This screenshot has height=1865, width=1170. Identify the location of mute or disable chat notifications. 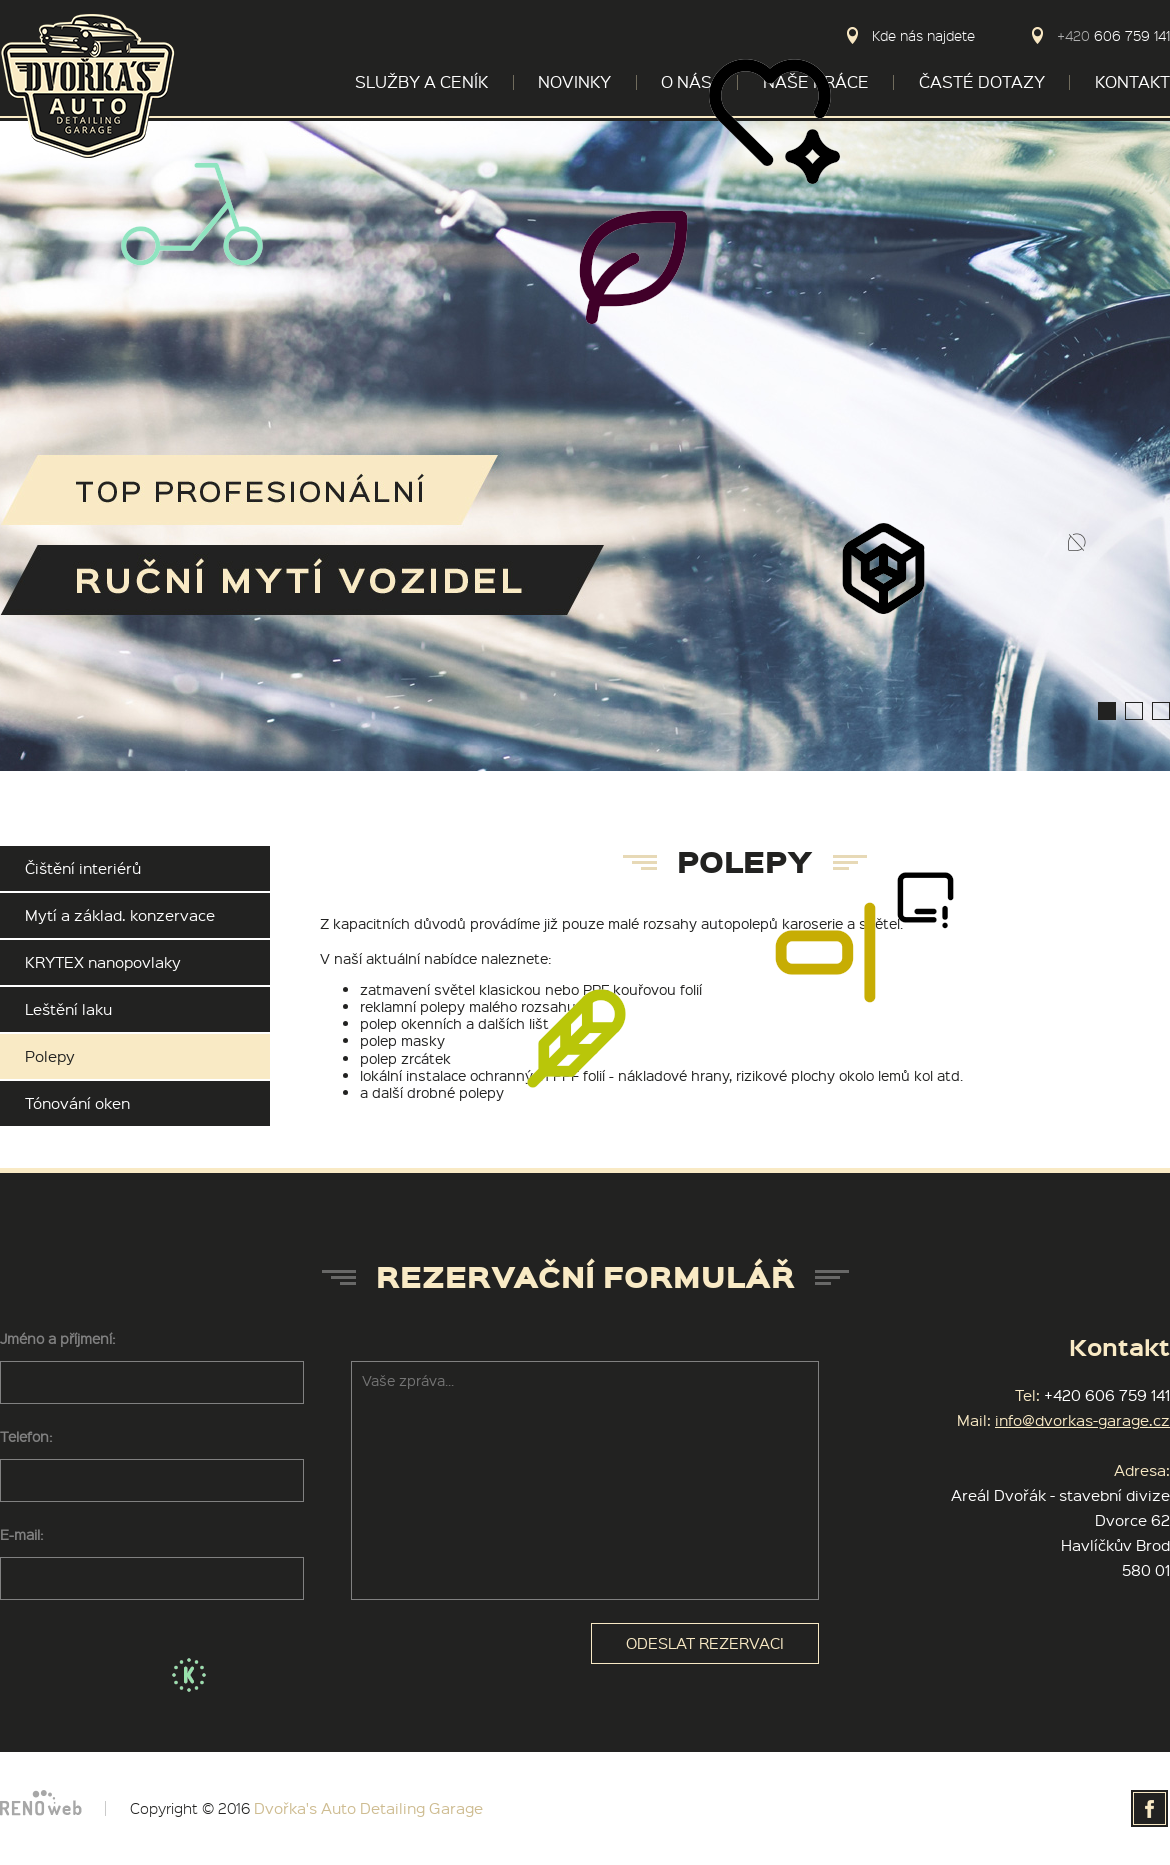
(1076, 542).